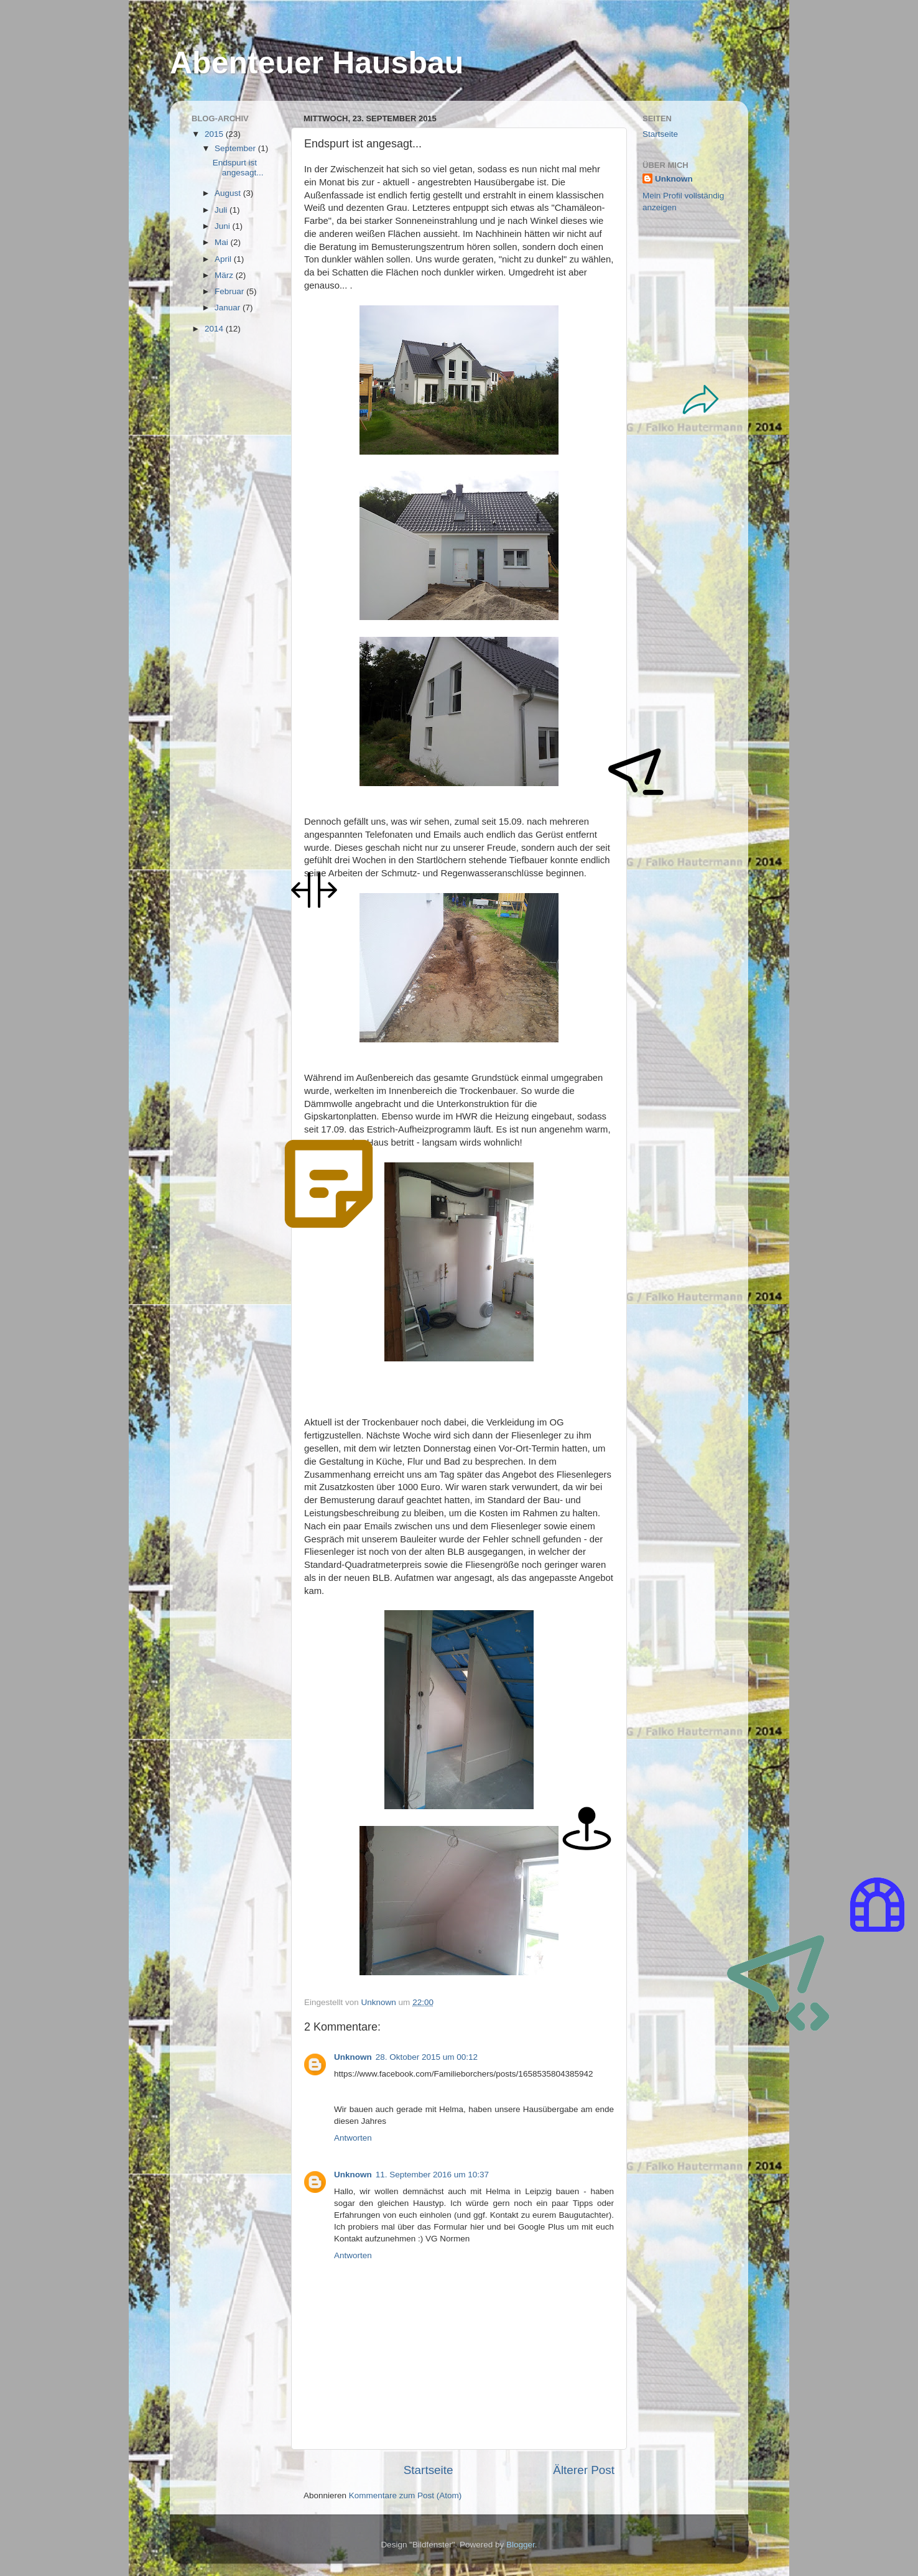 The height and width of the screenshot is (2576, 918). I want to click on access location-based developer tools, so click(776, 1983).